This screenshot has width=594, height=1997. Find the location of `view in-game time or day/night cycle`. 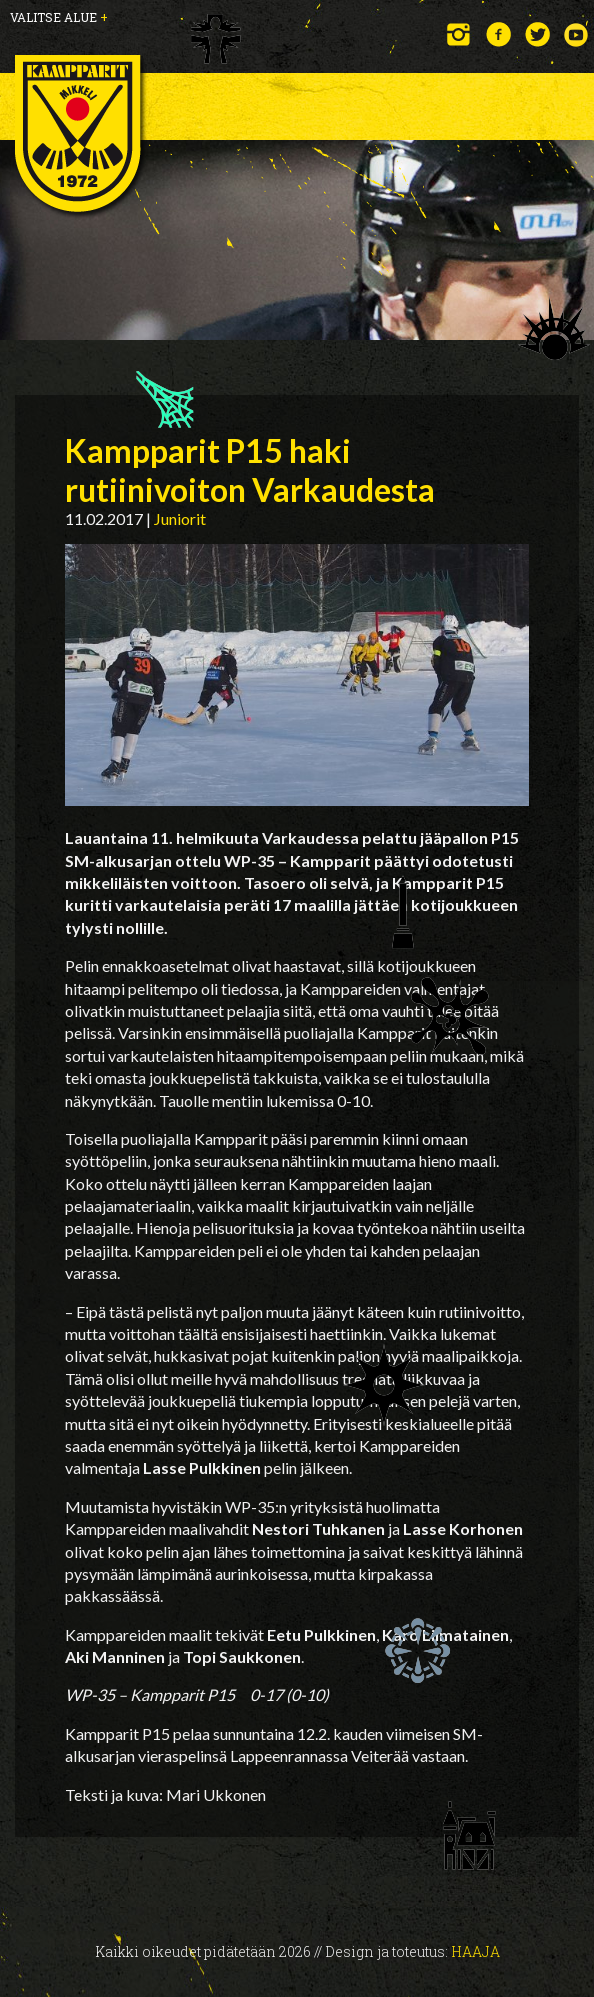

view in-game time or day/night cycle is located at coordinates (553, 327).